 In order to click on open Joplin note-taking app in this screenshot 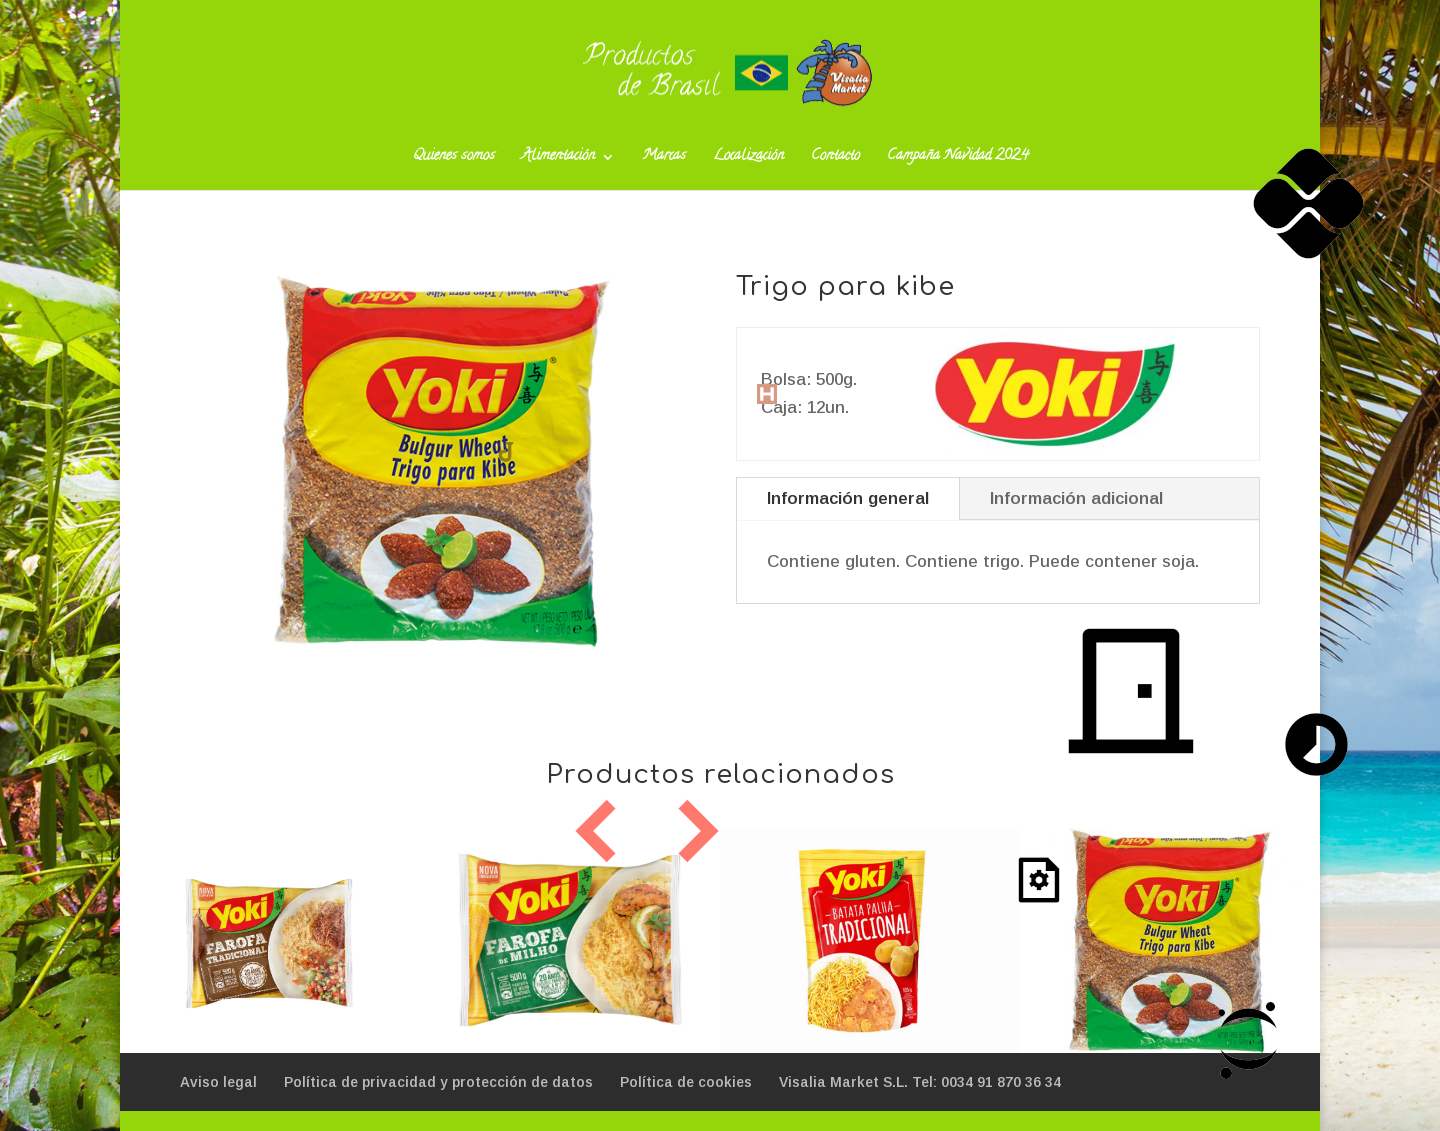, I will do `click(506, 452)`.